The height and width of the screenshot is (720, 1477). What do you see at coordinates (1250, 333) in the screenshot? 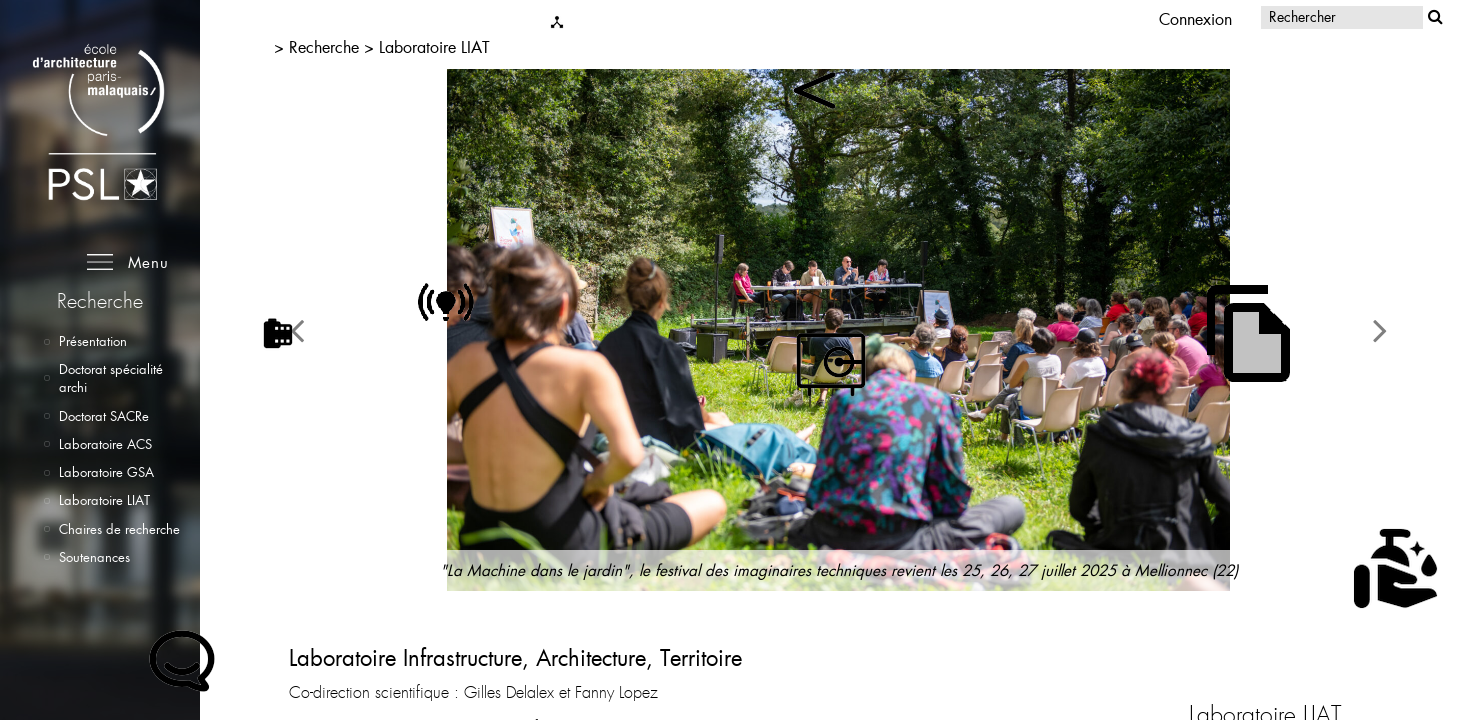
I see `copy file to clipboard` at bounding box center [1250, 333].